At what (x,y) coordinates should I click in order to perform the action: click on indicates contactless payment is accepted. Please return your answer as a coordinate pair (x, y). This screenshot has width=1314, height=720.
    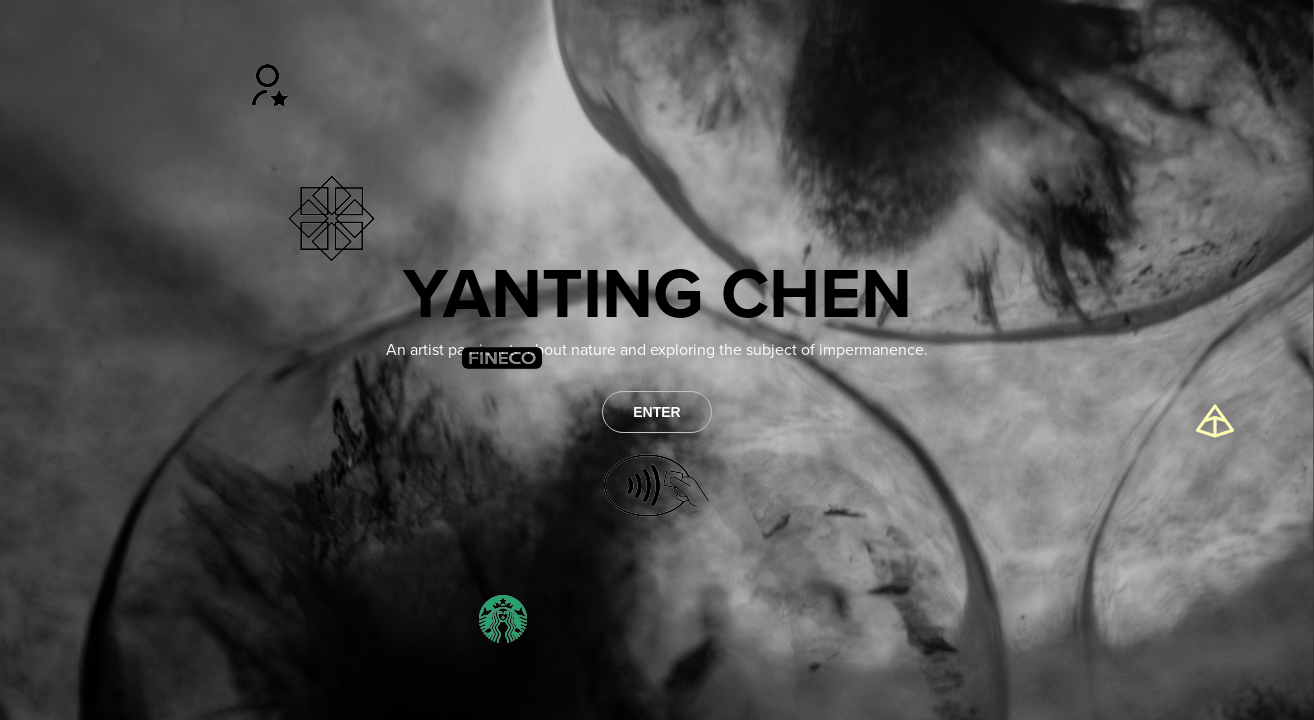
    Looking at the image, I should click on (656, 485).